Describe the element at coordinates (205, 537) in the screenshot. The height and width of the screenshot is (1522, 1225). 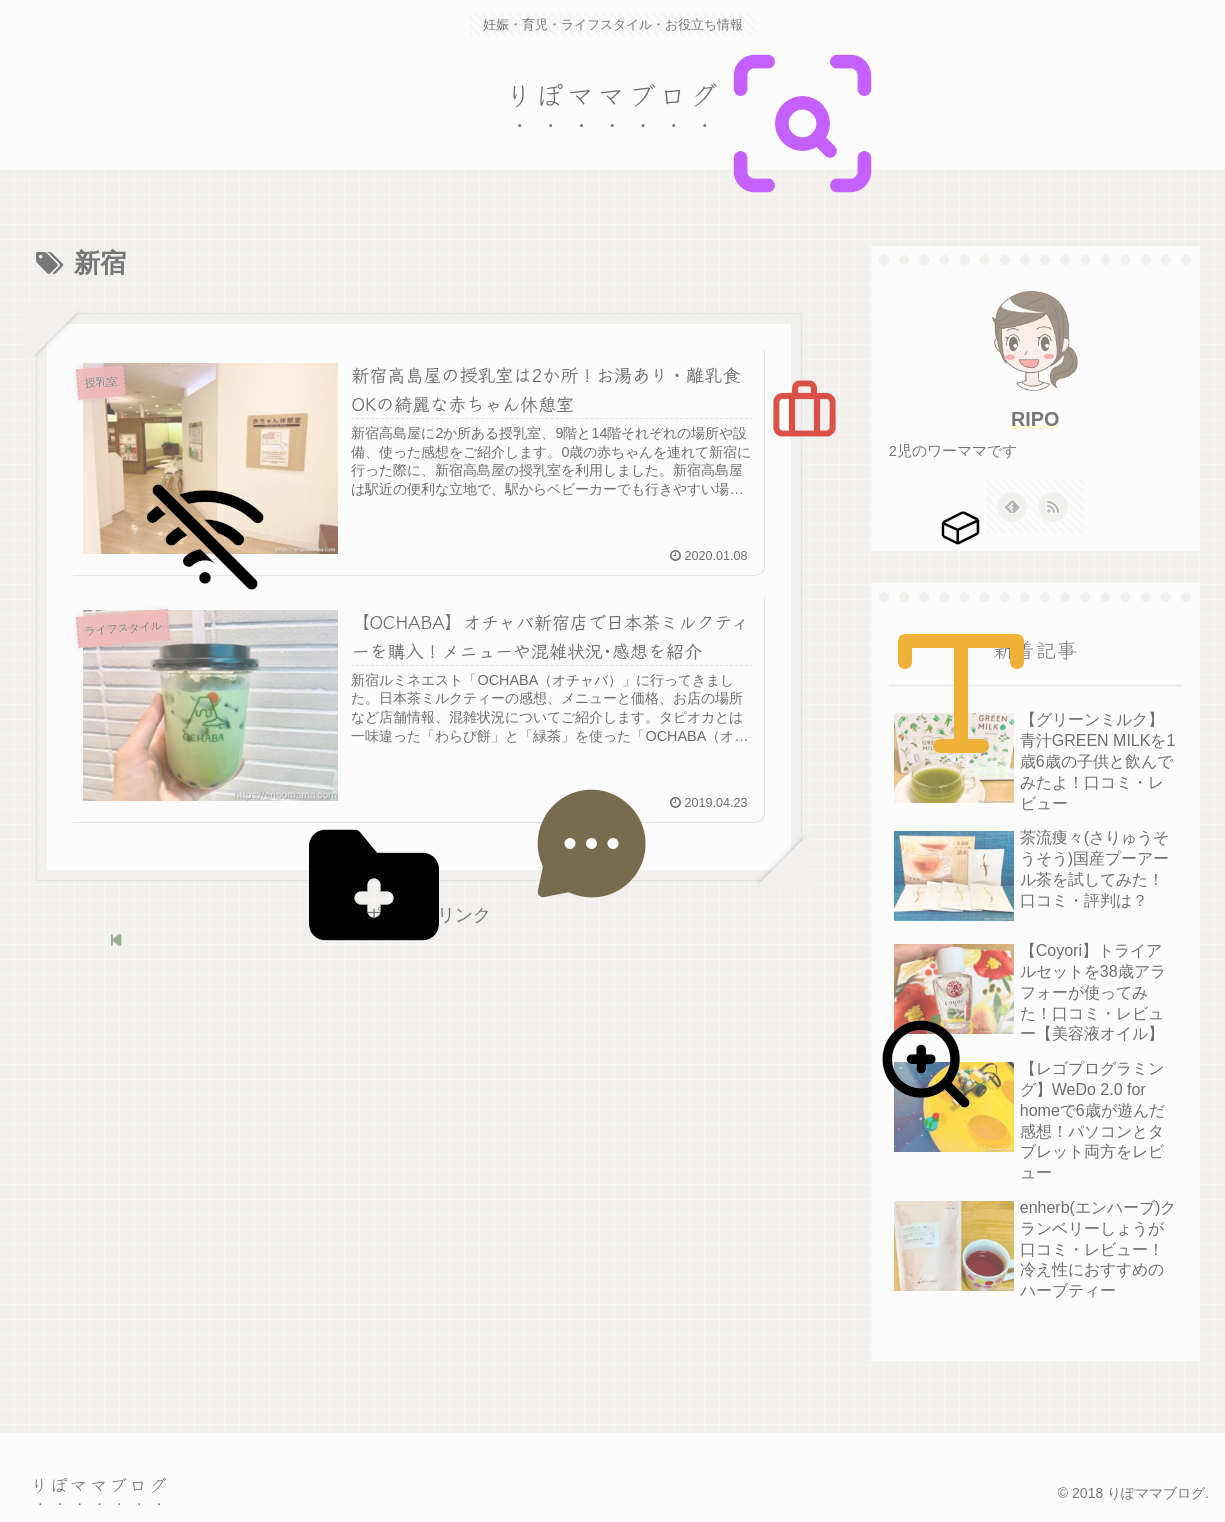
I see `wifi is disabled or unavailable` at that location.